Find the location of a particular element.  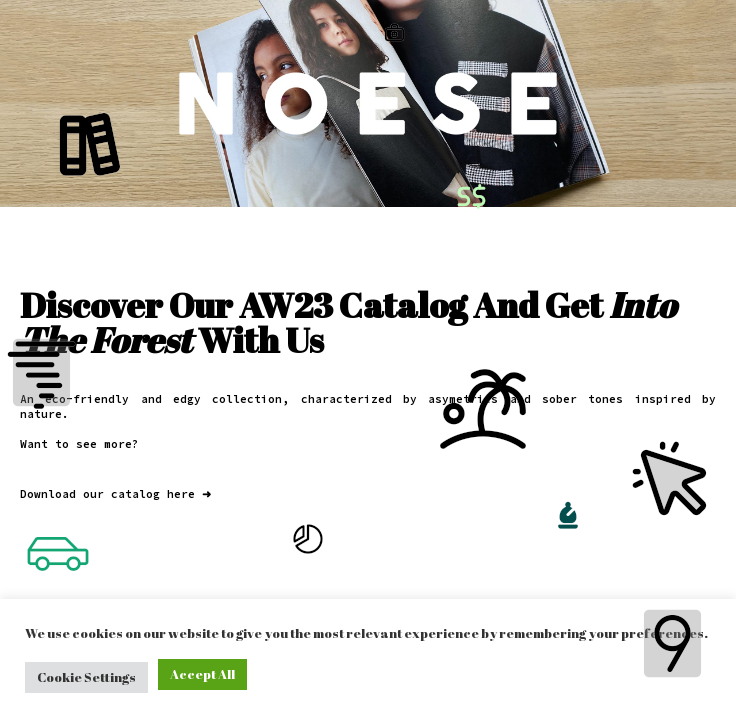

access vehicle or car-related settings is located at coordinates (58, 552).